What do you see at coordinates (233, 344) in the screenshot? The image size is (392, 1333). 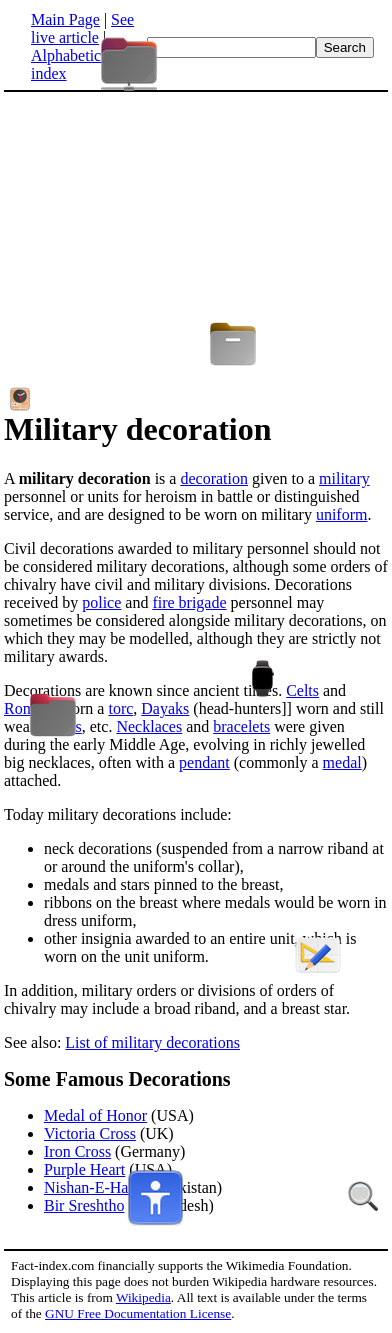 I see `open the file manager application` at bounding box center [233, 344].